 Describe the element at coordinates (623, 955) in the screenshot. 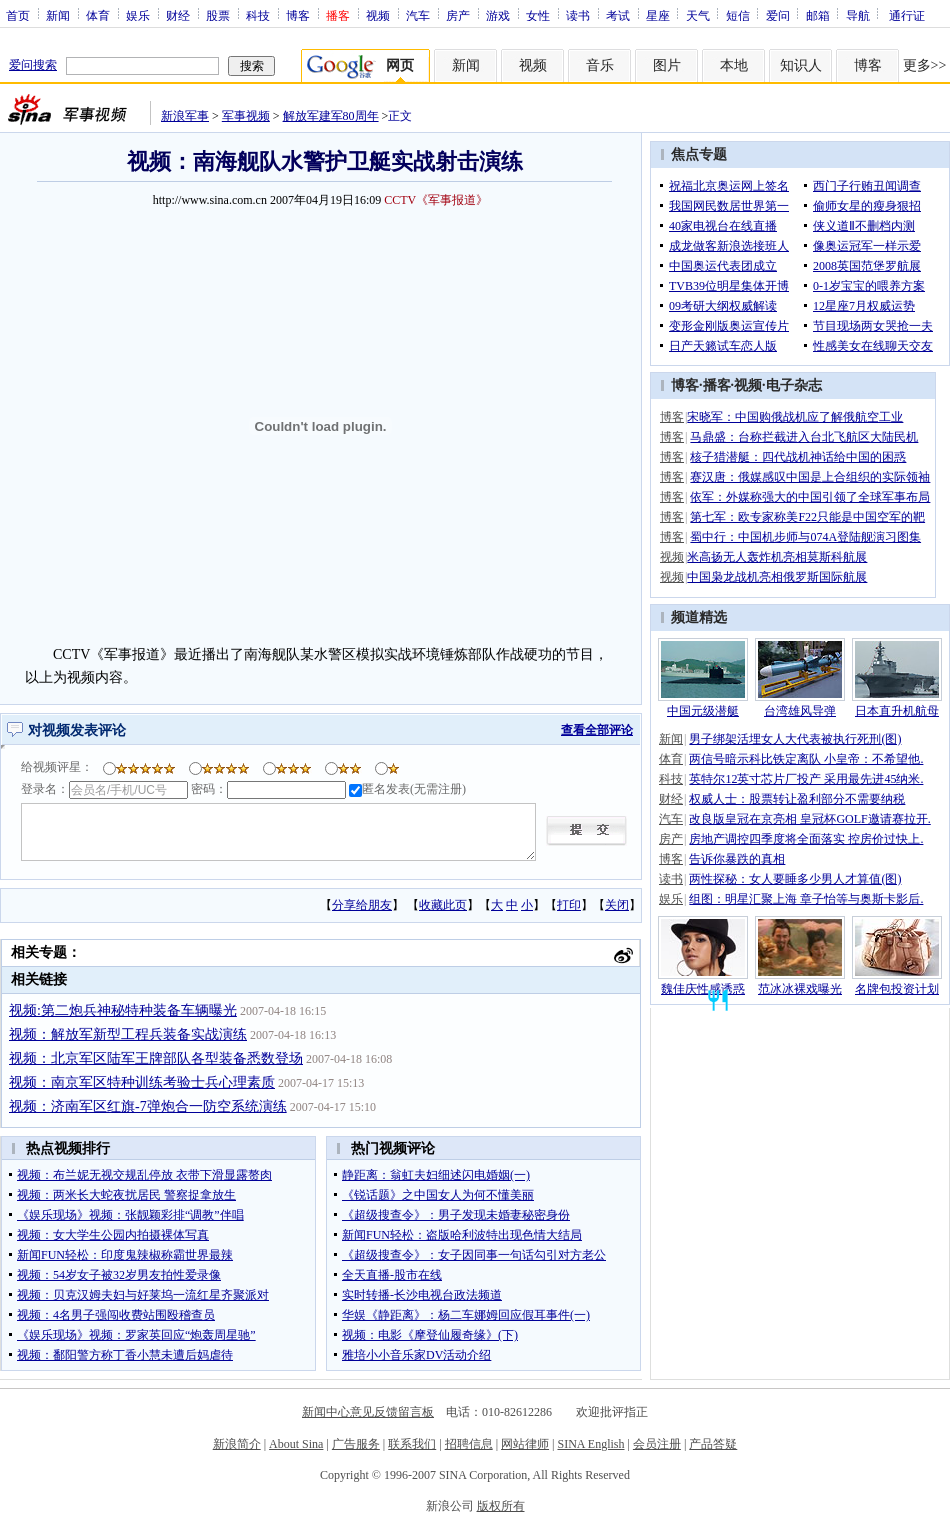

I see `open Sina Weibo app` at that location.